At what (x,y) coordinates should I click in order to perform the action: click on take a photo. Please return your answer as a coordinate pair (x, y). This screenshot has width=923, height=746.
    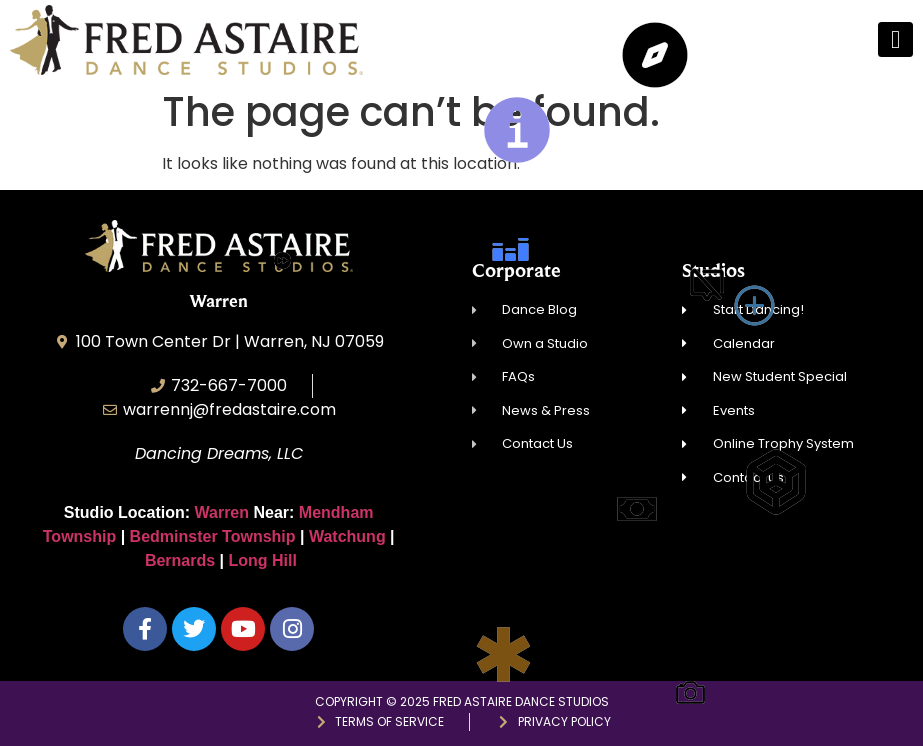
    Looking at the image, I should click on (690, 692).